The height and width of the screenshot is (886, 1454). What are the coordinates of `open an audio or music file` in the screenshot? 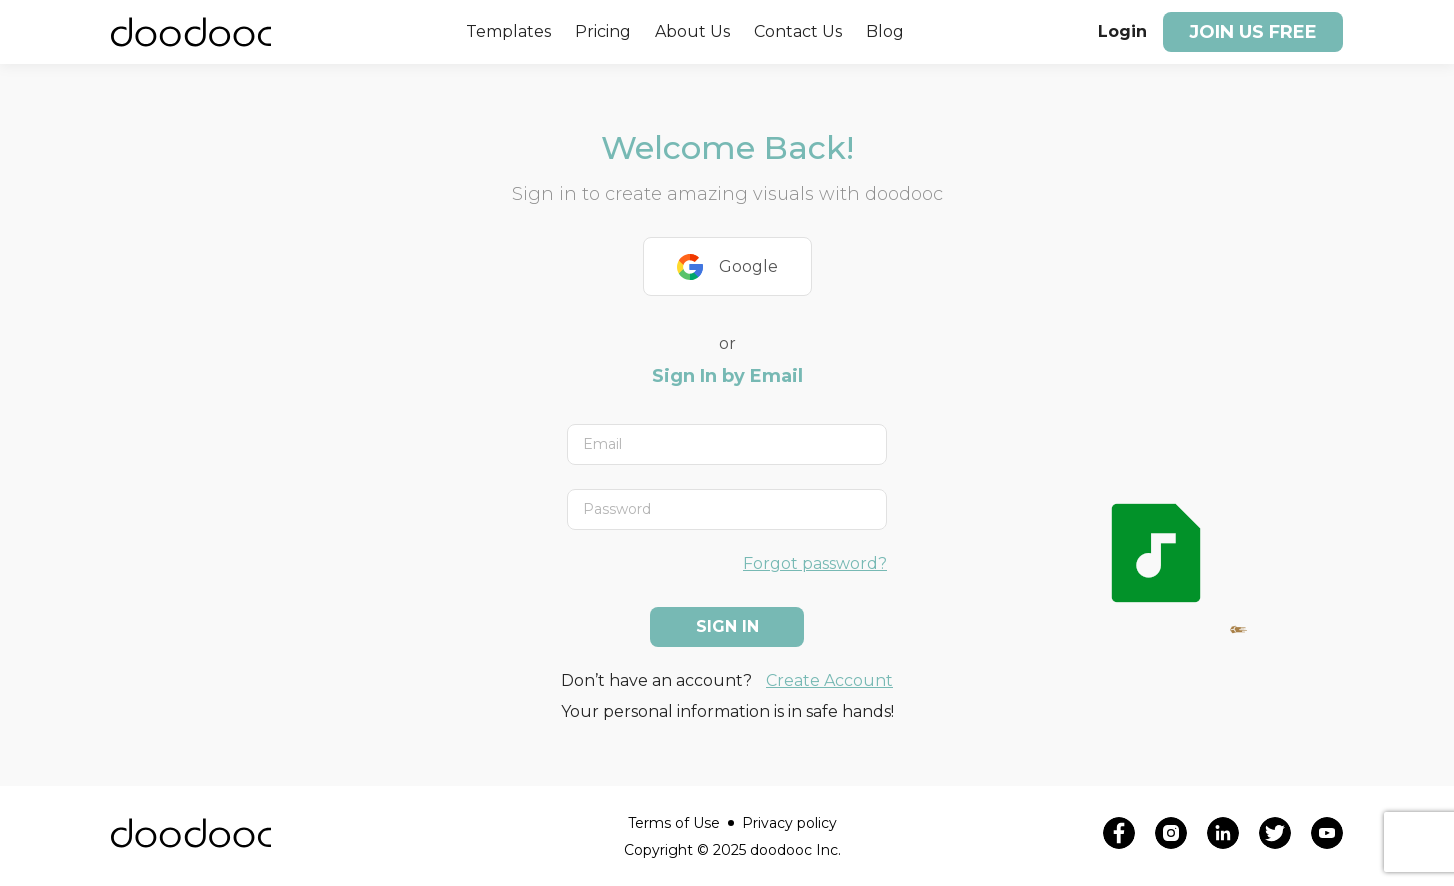 It's located at (1156, 553).